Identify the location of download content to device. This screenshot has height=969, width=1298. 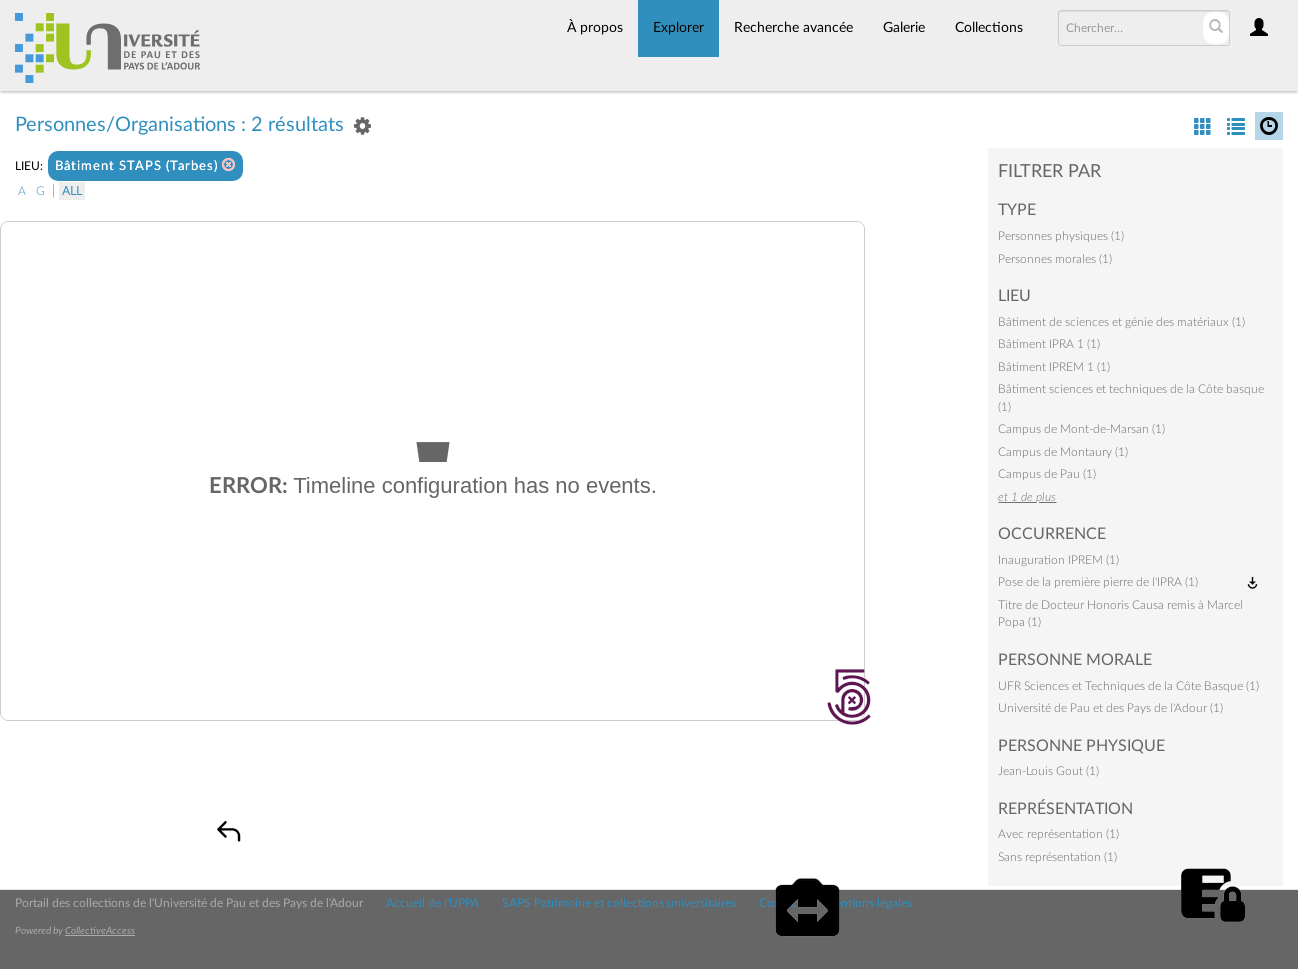
(1252, 582).